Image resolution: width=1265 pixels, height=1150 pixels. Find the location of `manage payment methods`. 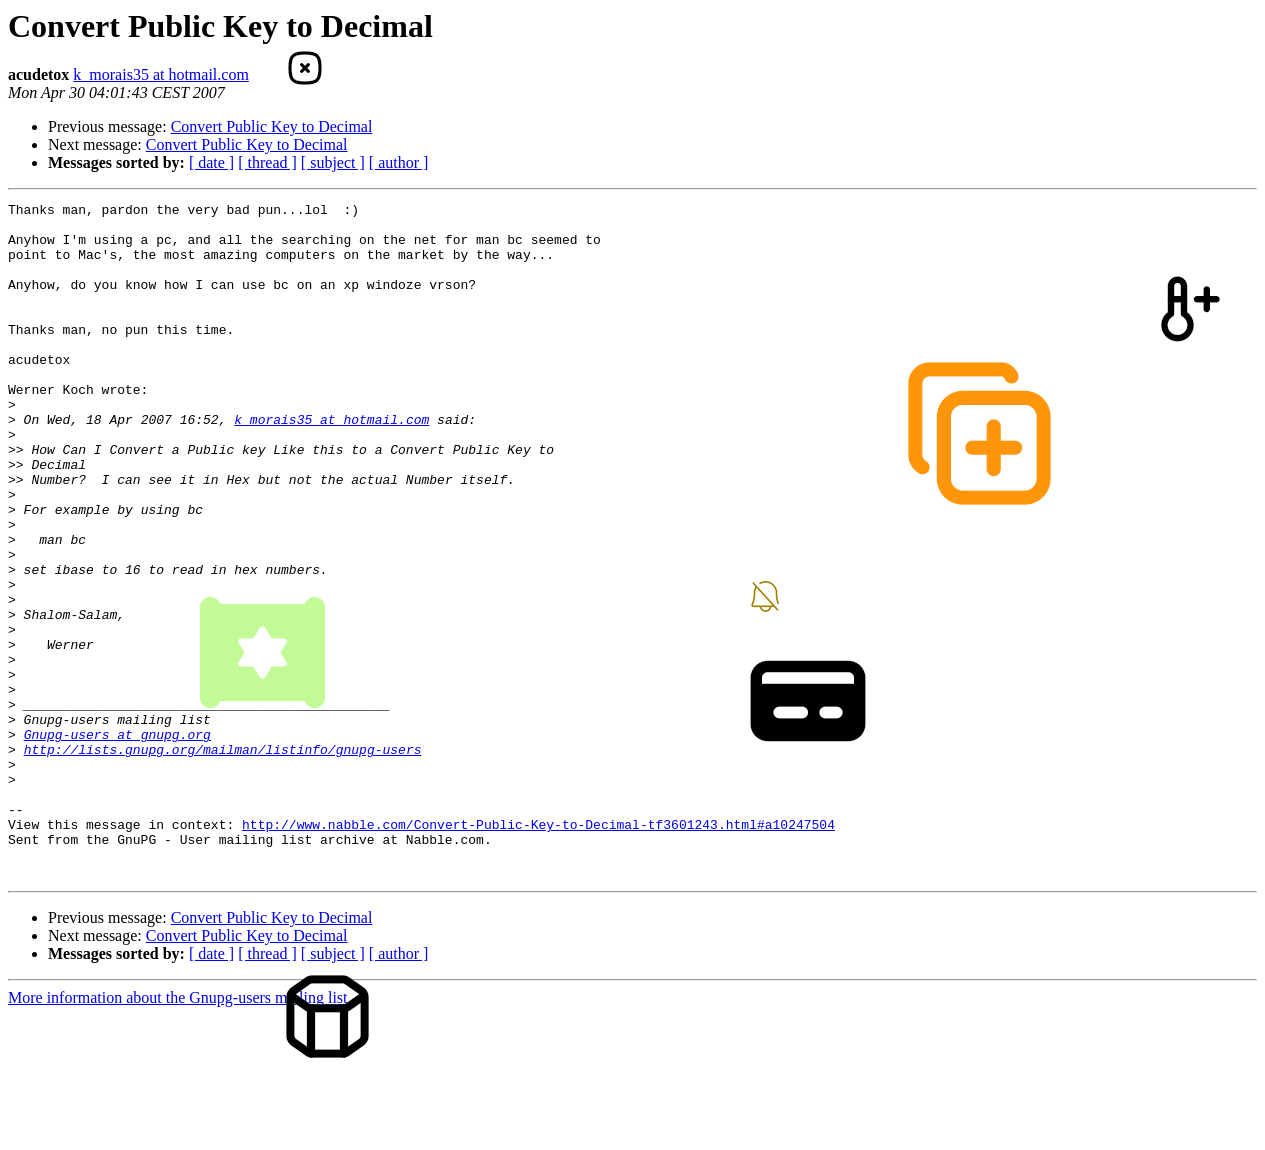

manage payment methods is located at coordinates (808, 701).